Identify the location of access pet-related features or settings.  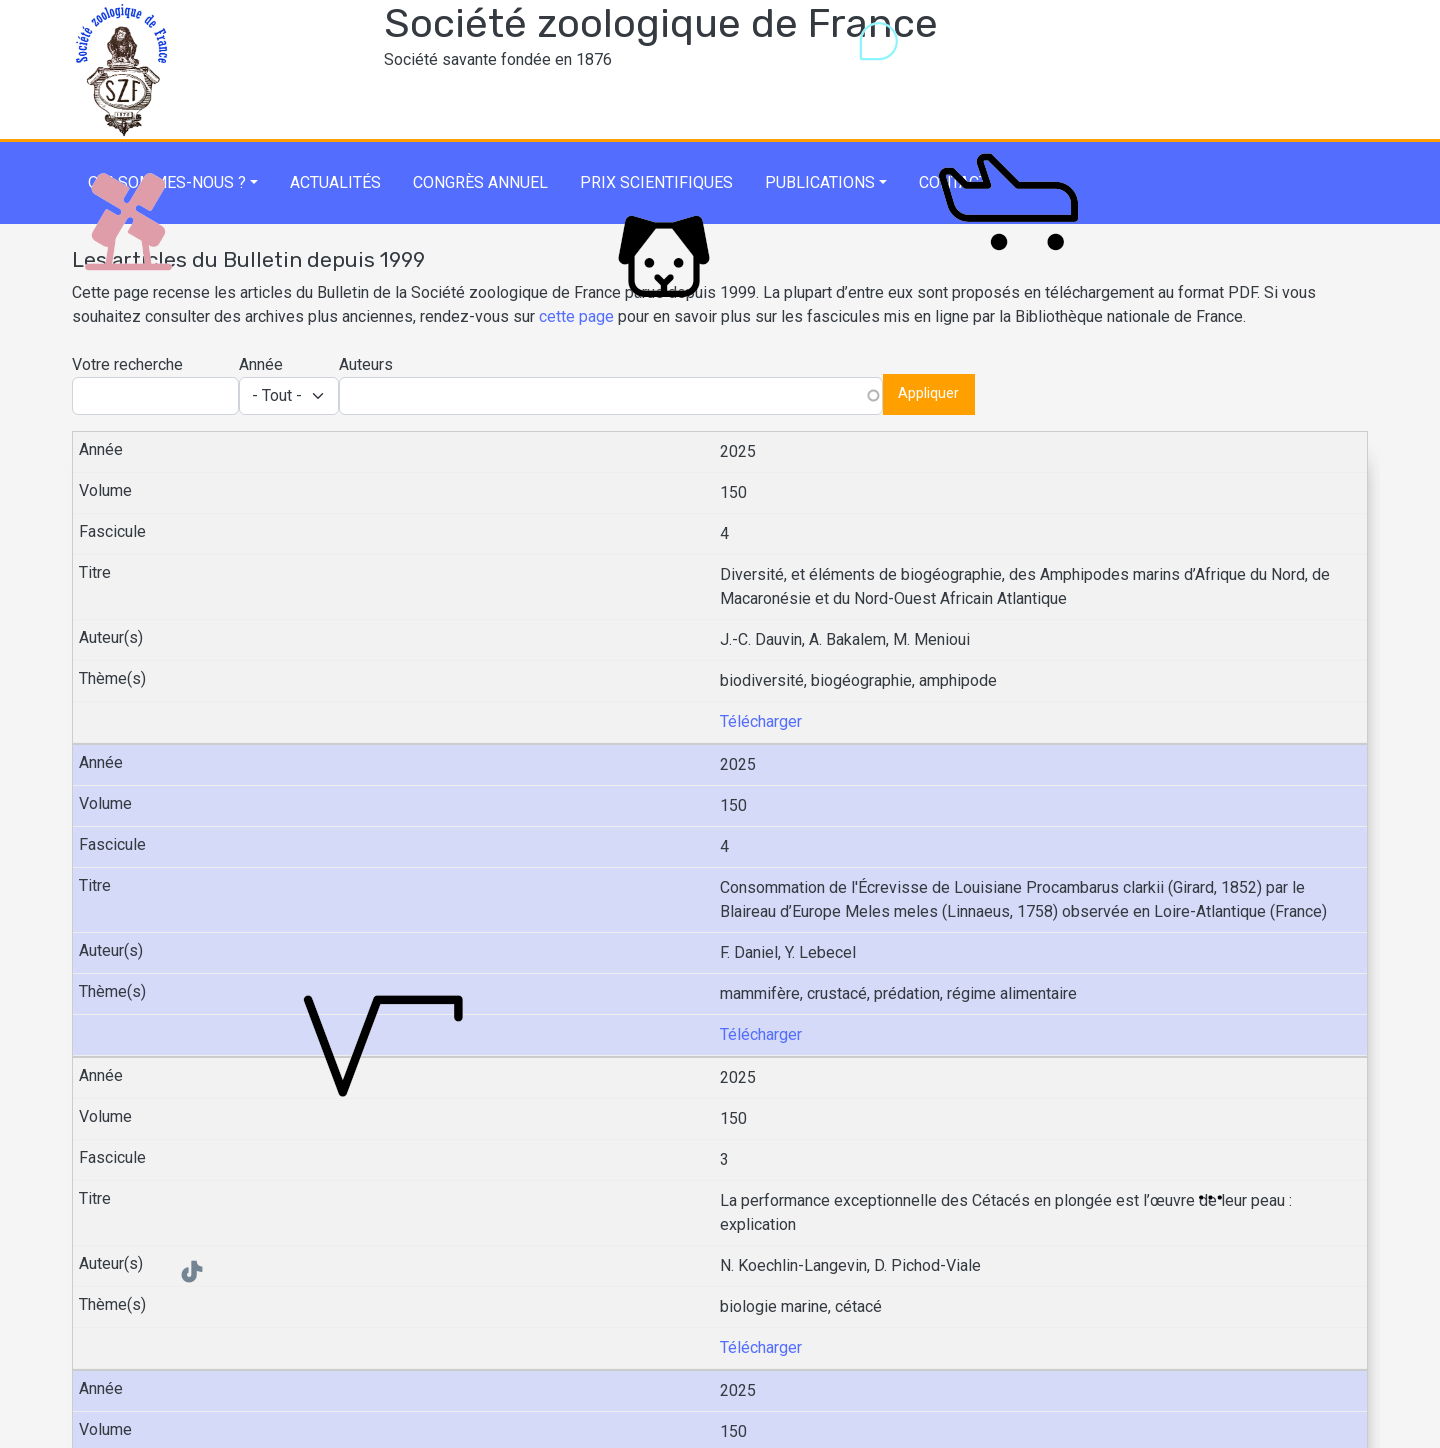
(664, 258).